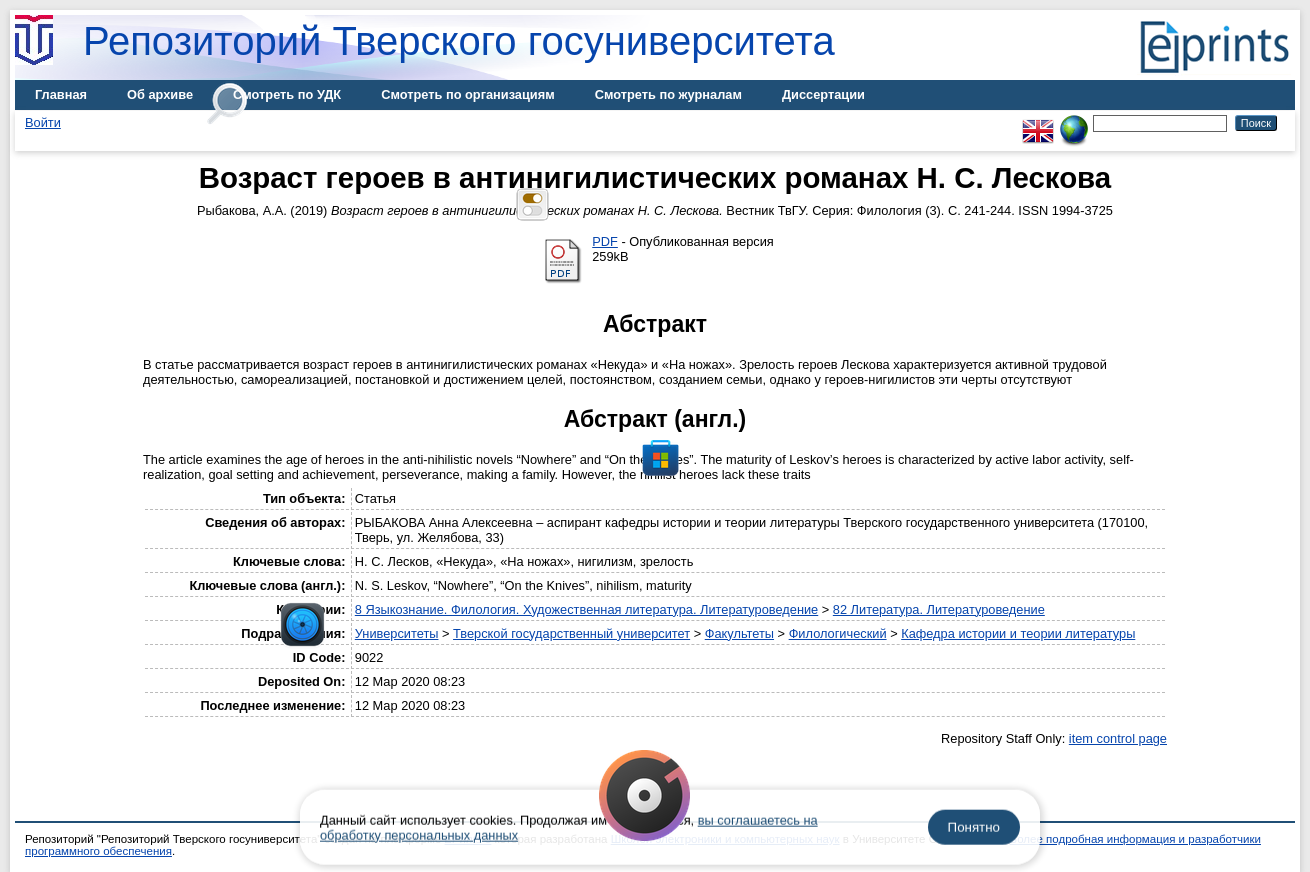 The image size is (1310, 872). I want to click on open system tweaks or settings customization, so click(532, 204).